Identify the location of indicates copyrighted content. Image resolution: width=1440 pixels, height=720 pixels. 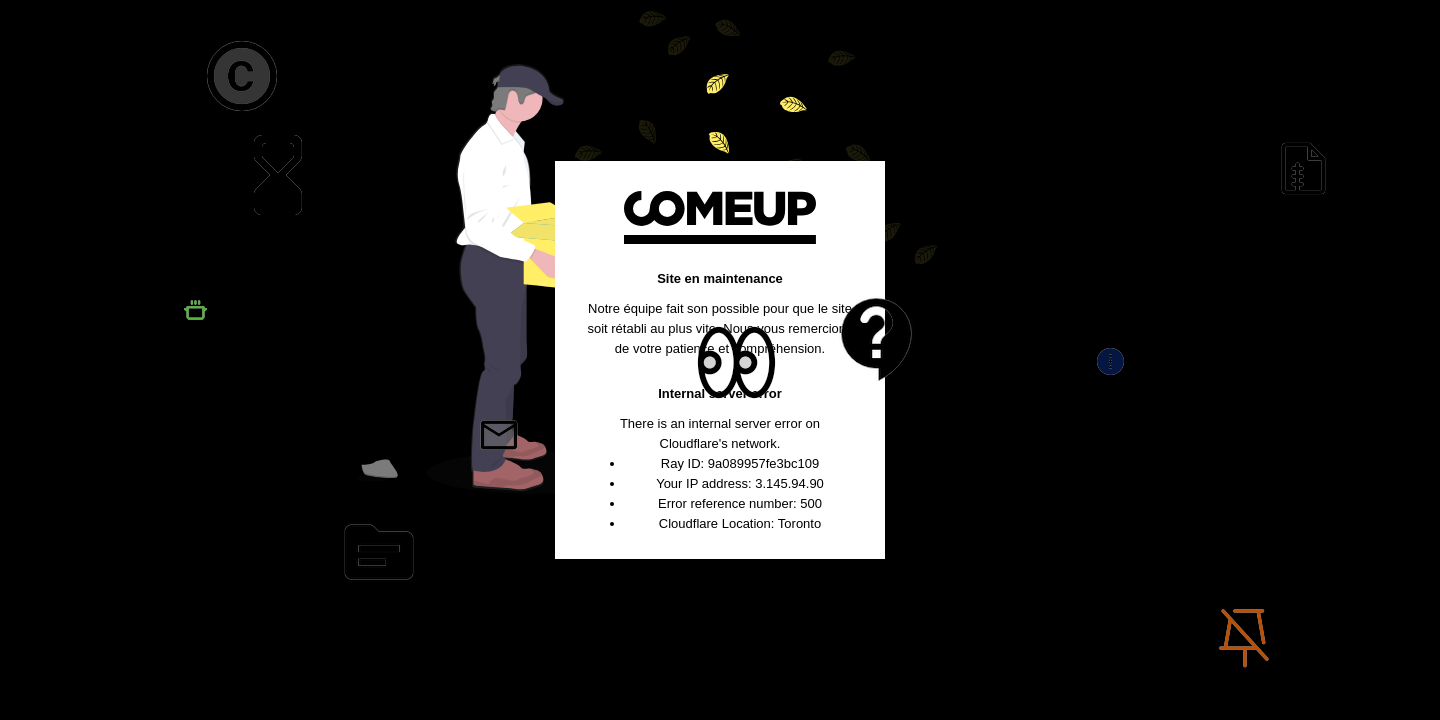
(242, 76).